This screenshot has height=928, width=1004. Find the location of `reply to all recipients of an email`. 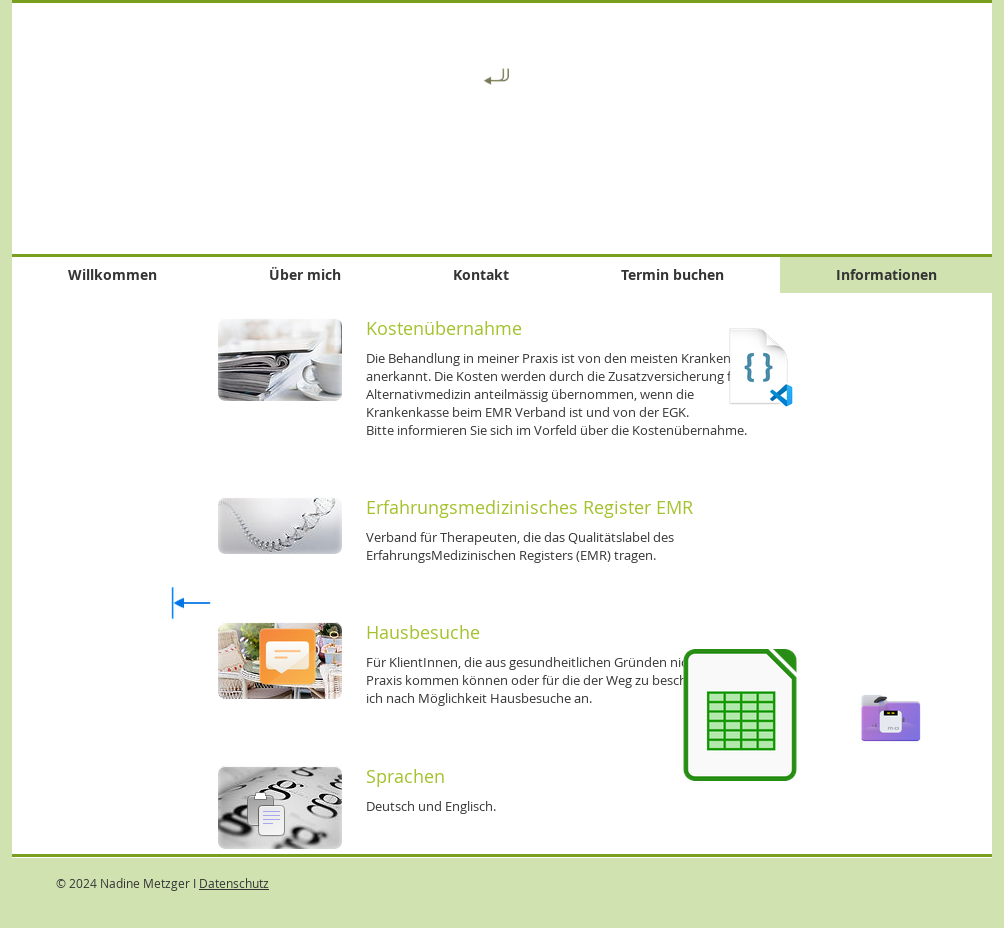

reply to all recipients of an email is located at coordinates (496, 75).